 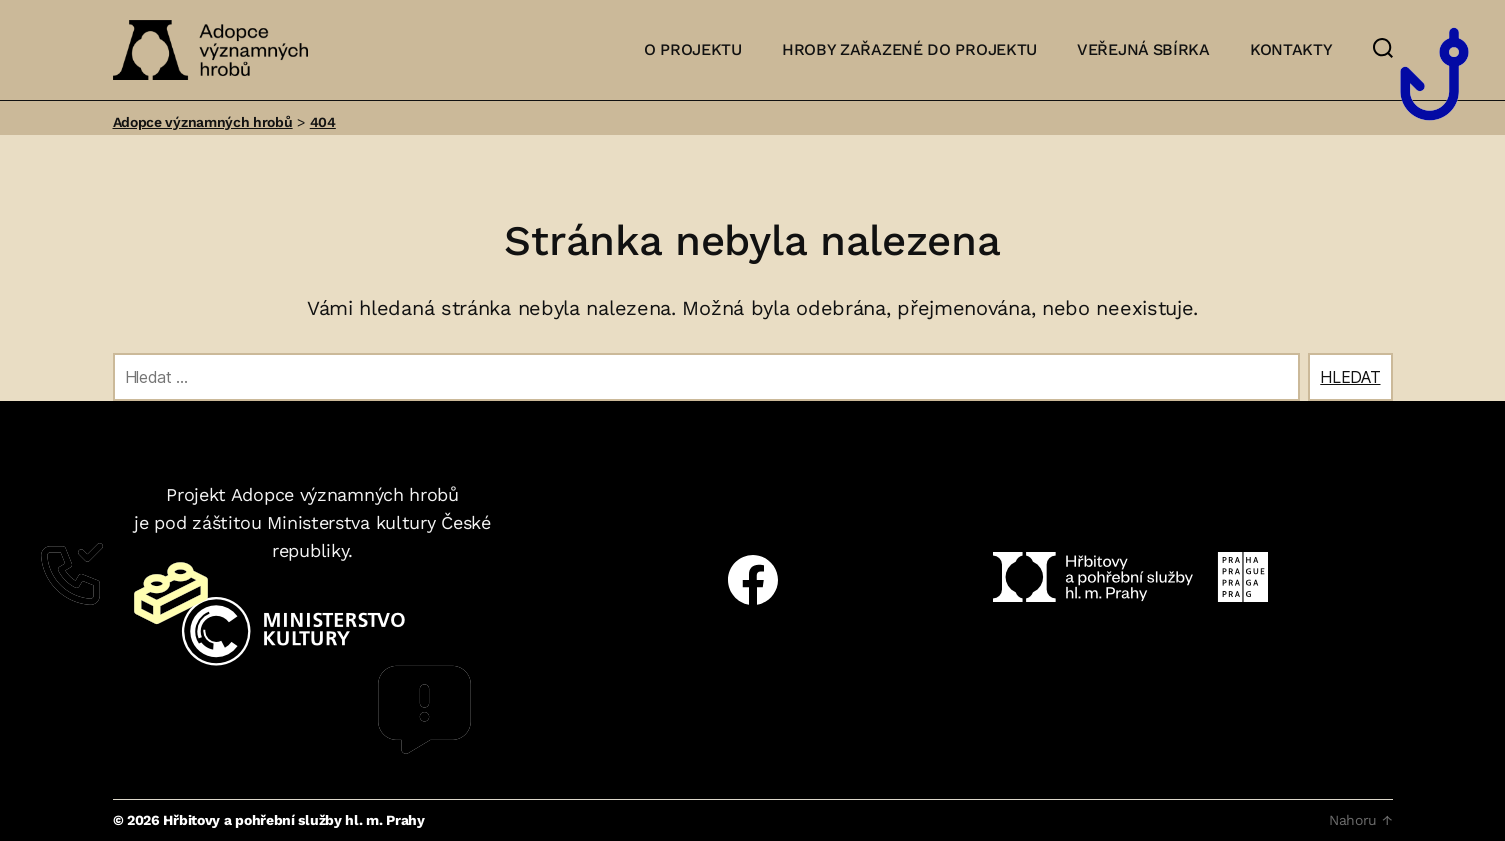 I want to click on report a message or conversation, so click(x=424, y=707).